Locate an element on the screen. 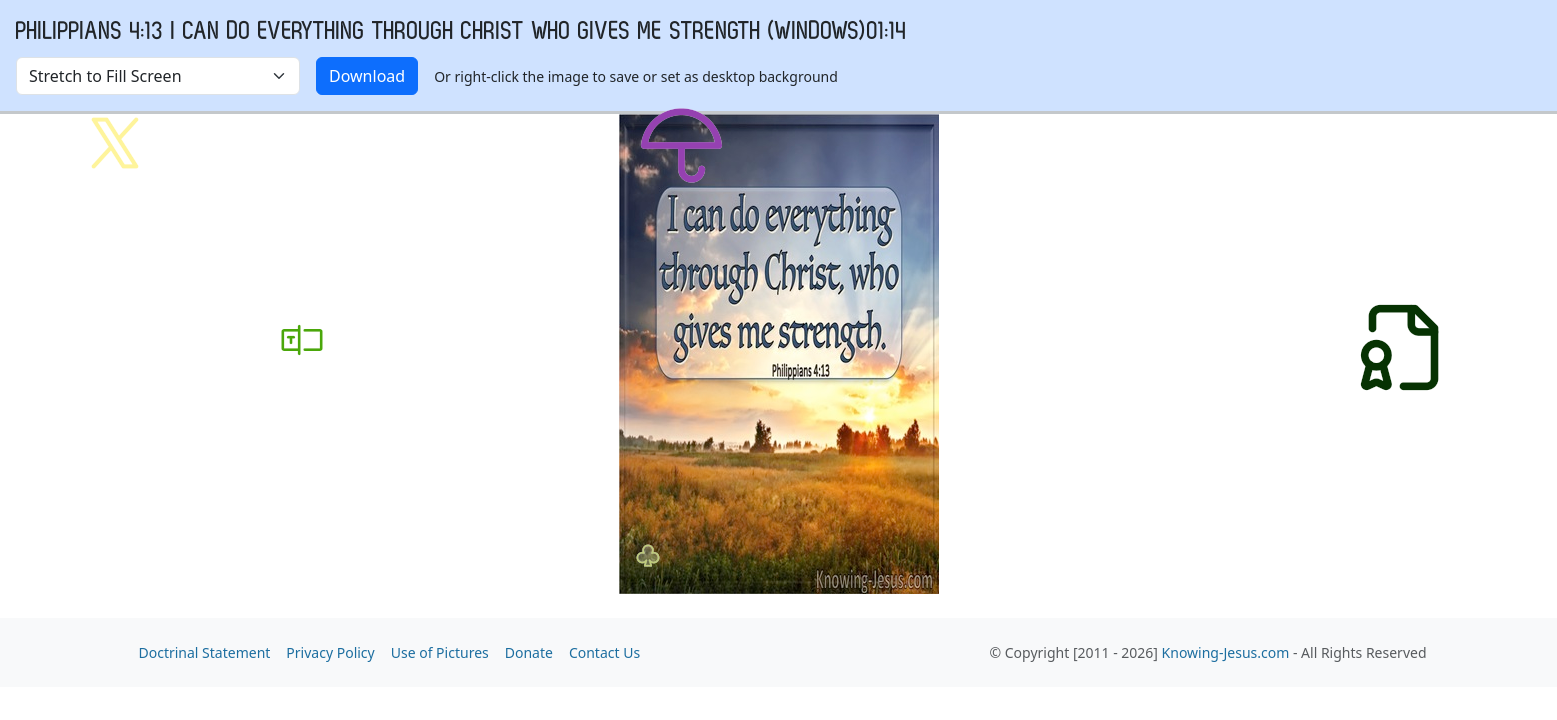  represents the clubs suit in a card game is located at coordinates (648, 556).